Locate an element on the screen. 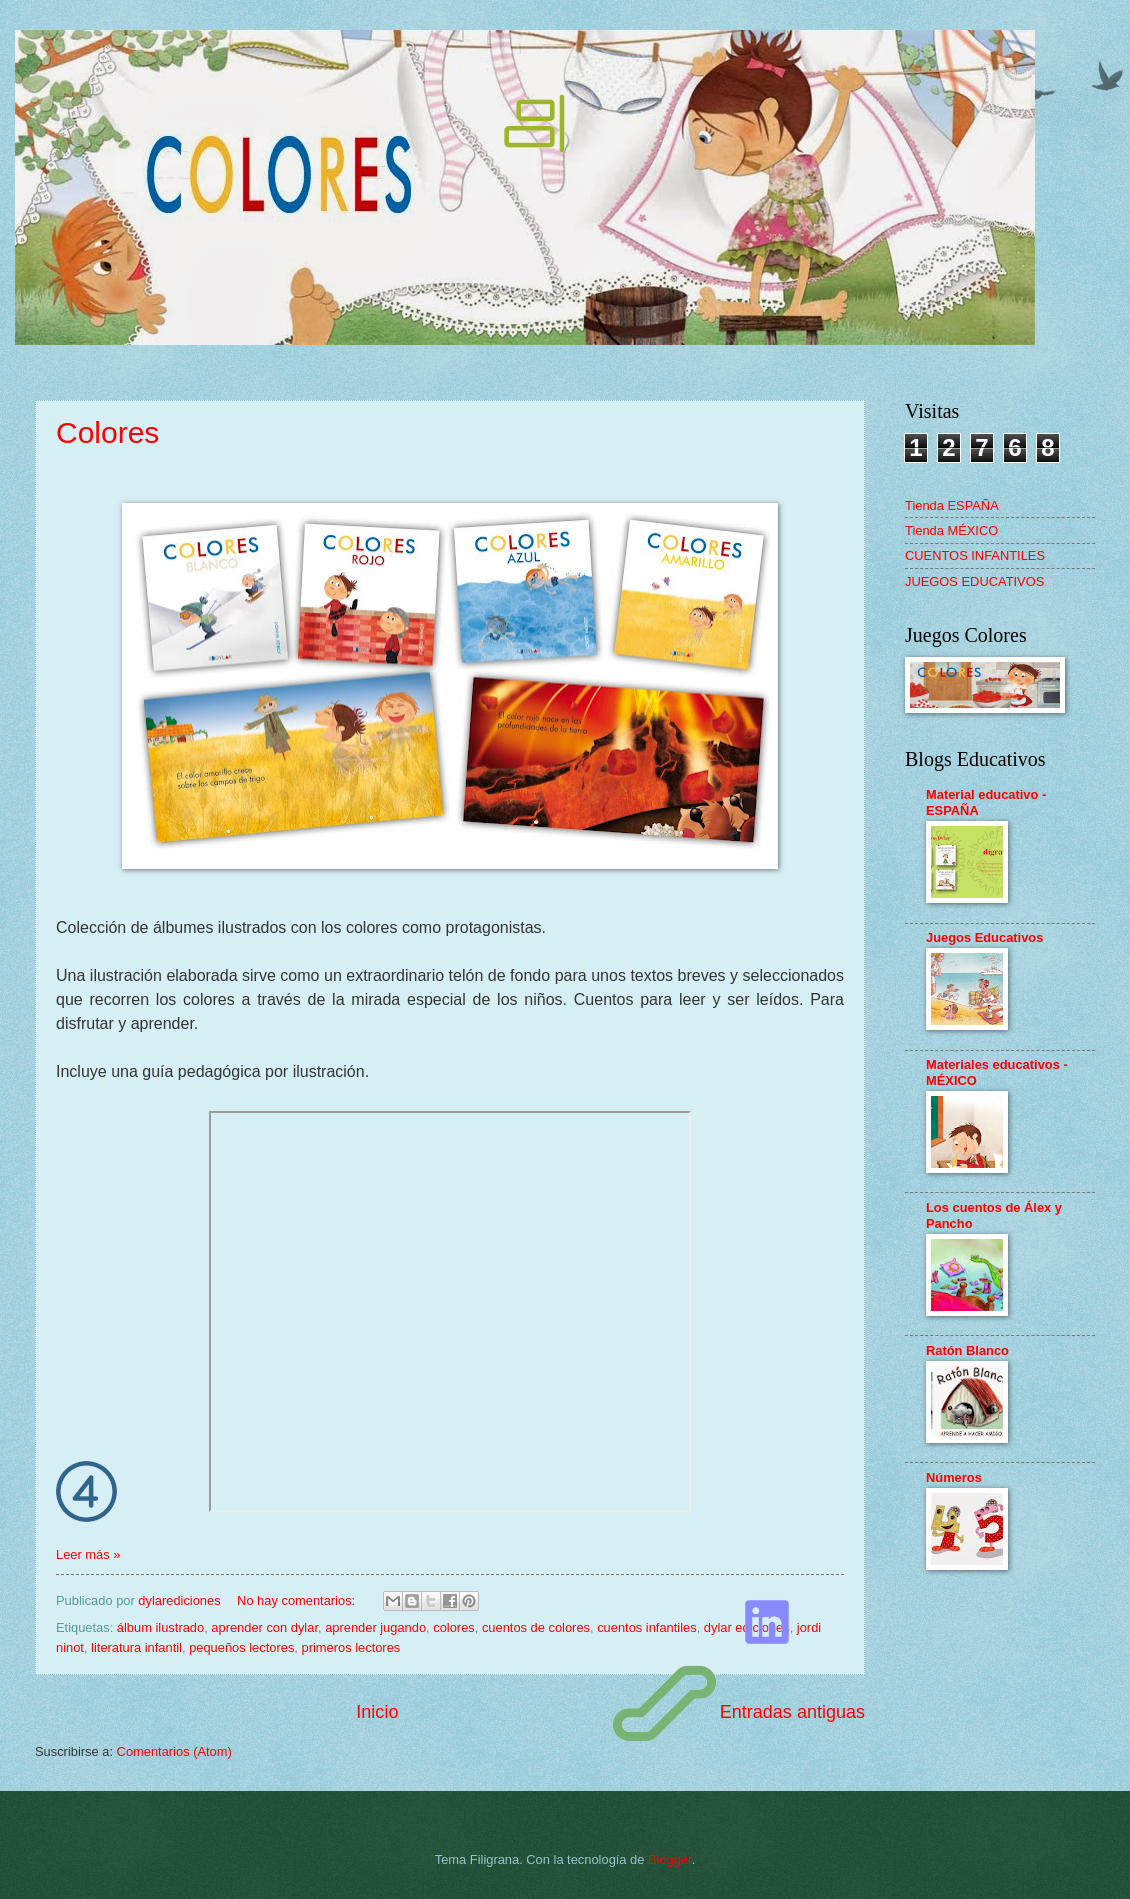  indicates step four in a multi-step process is located at coordinates (86, 1491).